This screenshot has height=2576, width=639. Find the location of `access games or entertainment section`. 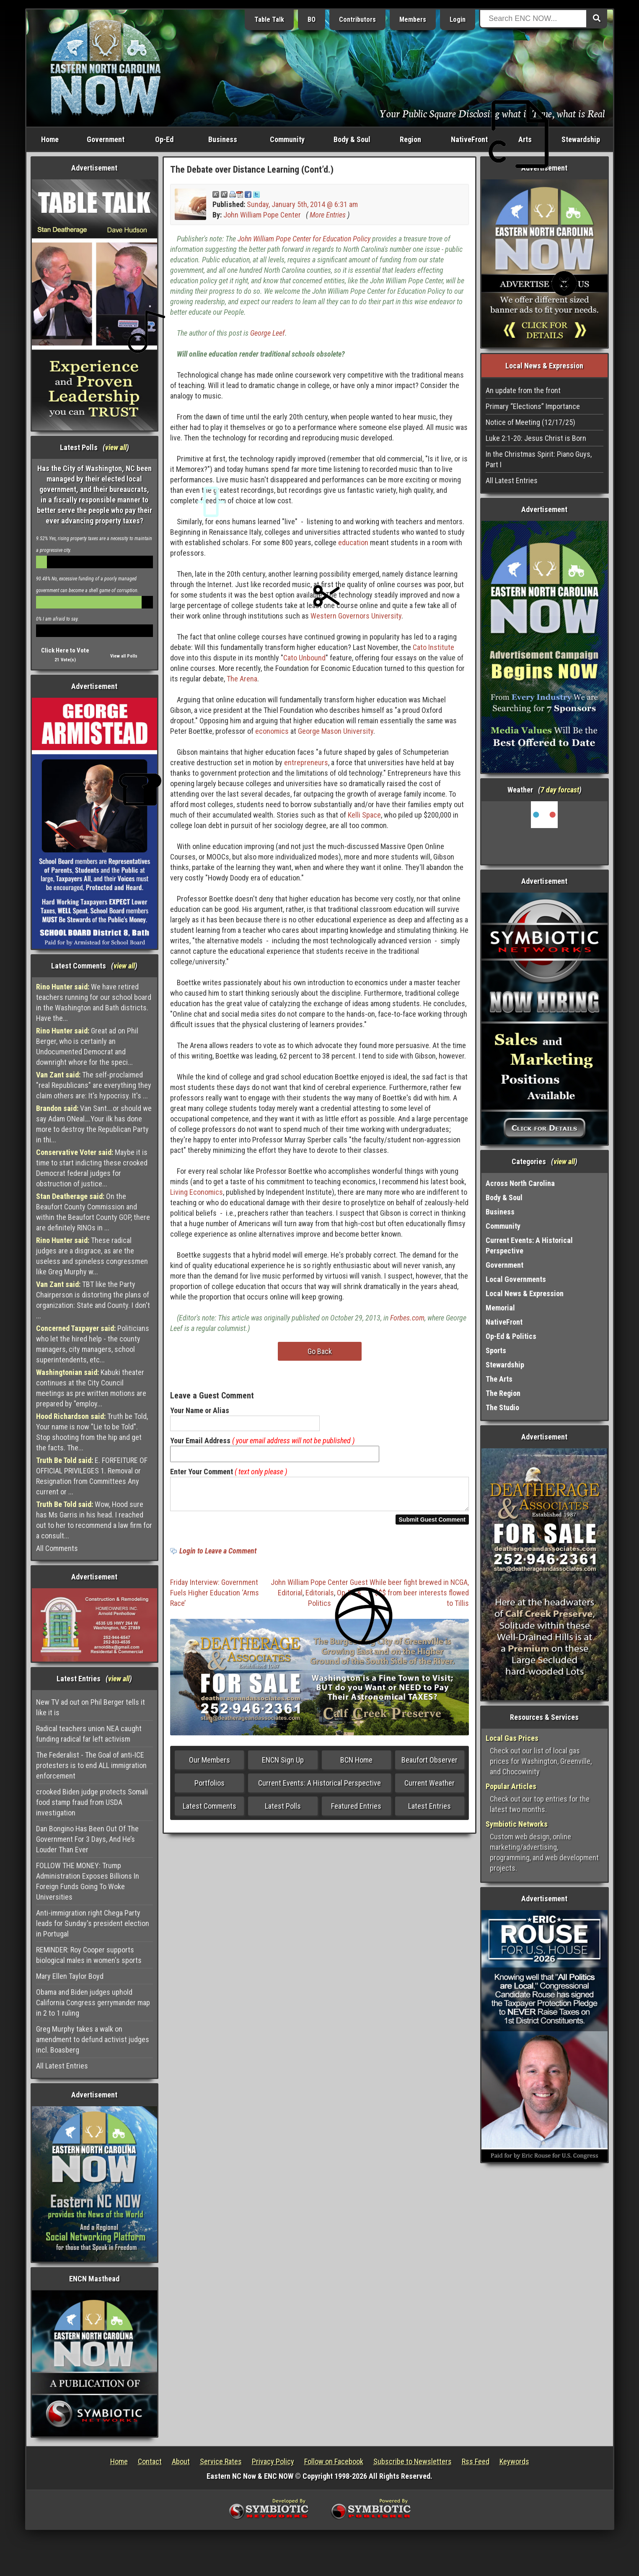

access games or entertainment section is located at coordinates (364, 1616).